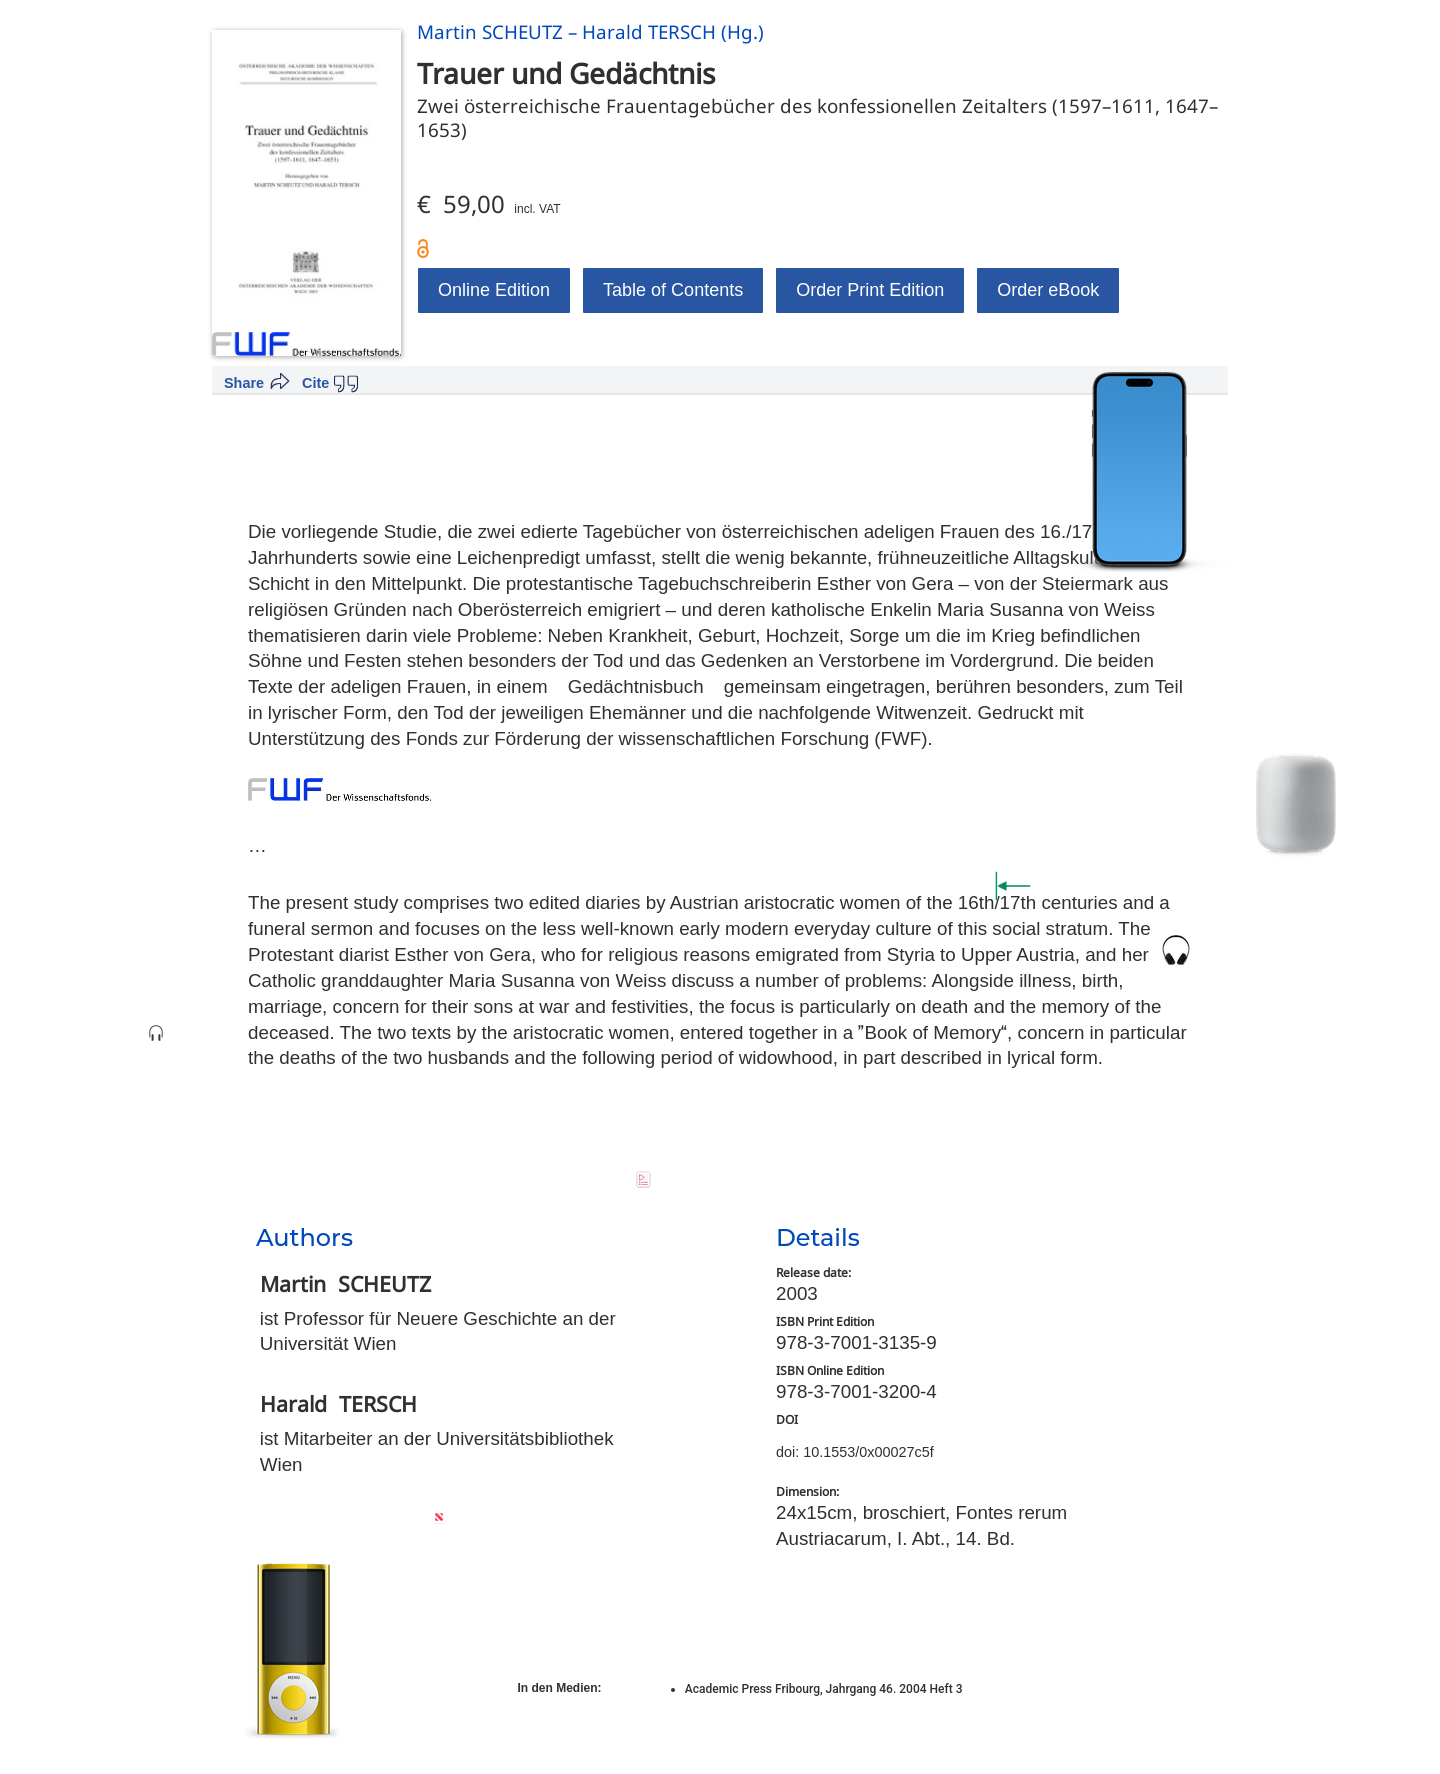 This screenshot has height=1774, width=1440. What do you see at coordinates (1013, 886) in the screenshot?
I see `go to the first item in a list or sequence` at bounding box center [1013, 886].